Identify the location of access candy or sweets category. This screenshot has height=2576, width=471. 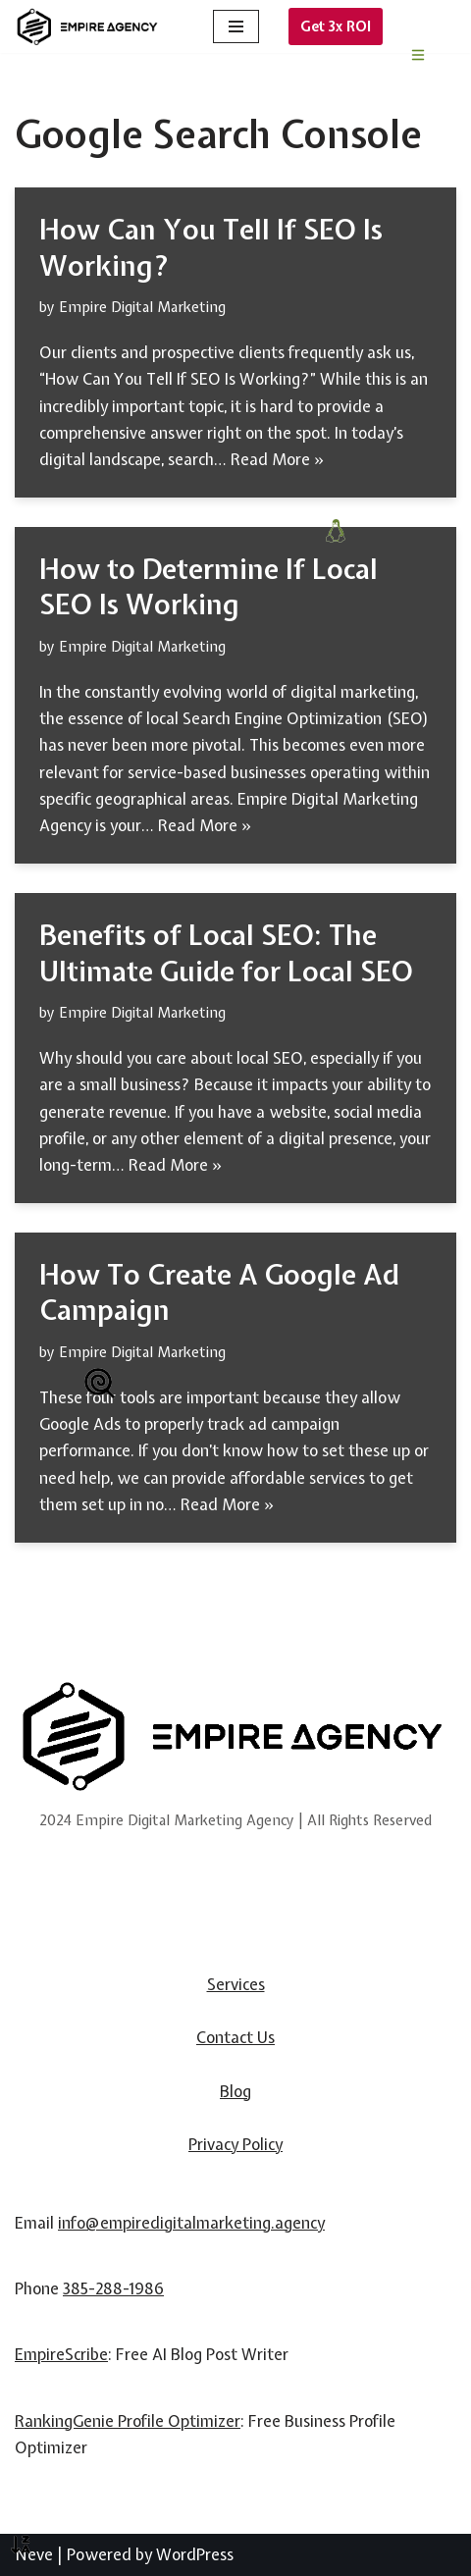
(99, 1383).